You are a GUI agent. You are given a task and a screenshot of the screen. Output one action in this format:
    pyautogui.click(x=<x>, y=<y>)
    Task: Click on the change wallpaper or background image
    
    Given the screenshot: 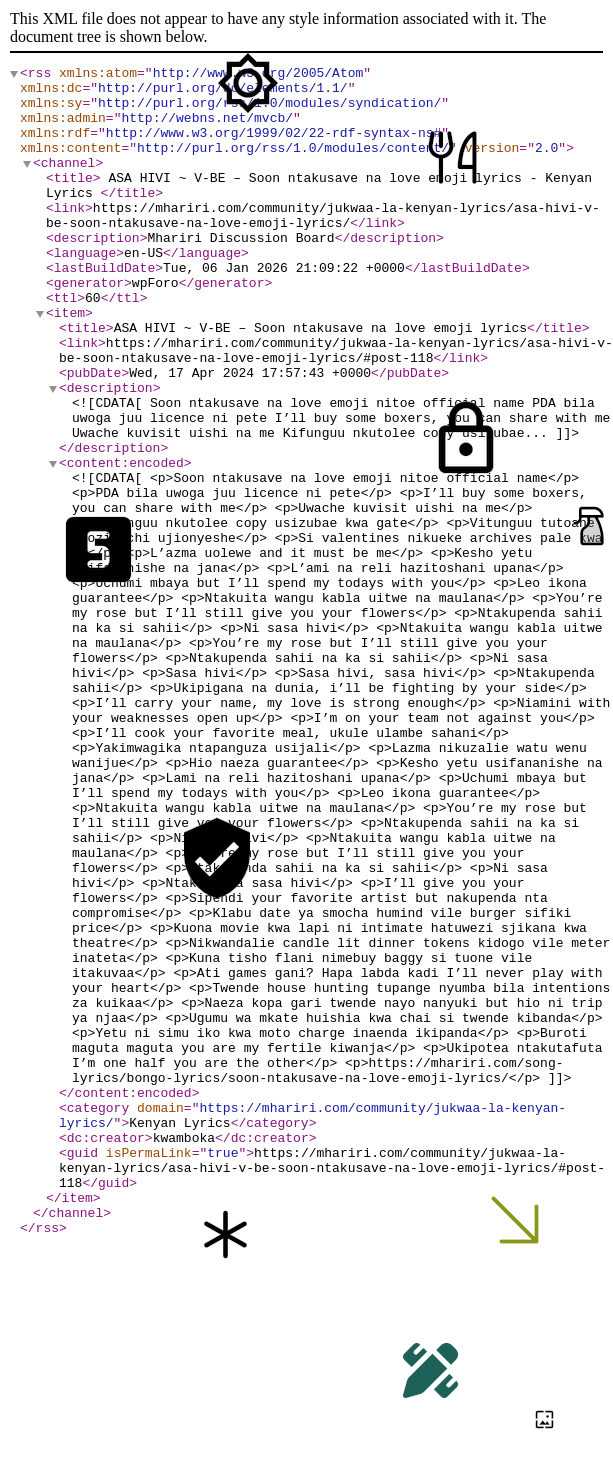 What is the action you would take?
    pyautogui.click(x=544, y=1419)
    